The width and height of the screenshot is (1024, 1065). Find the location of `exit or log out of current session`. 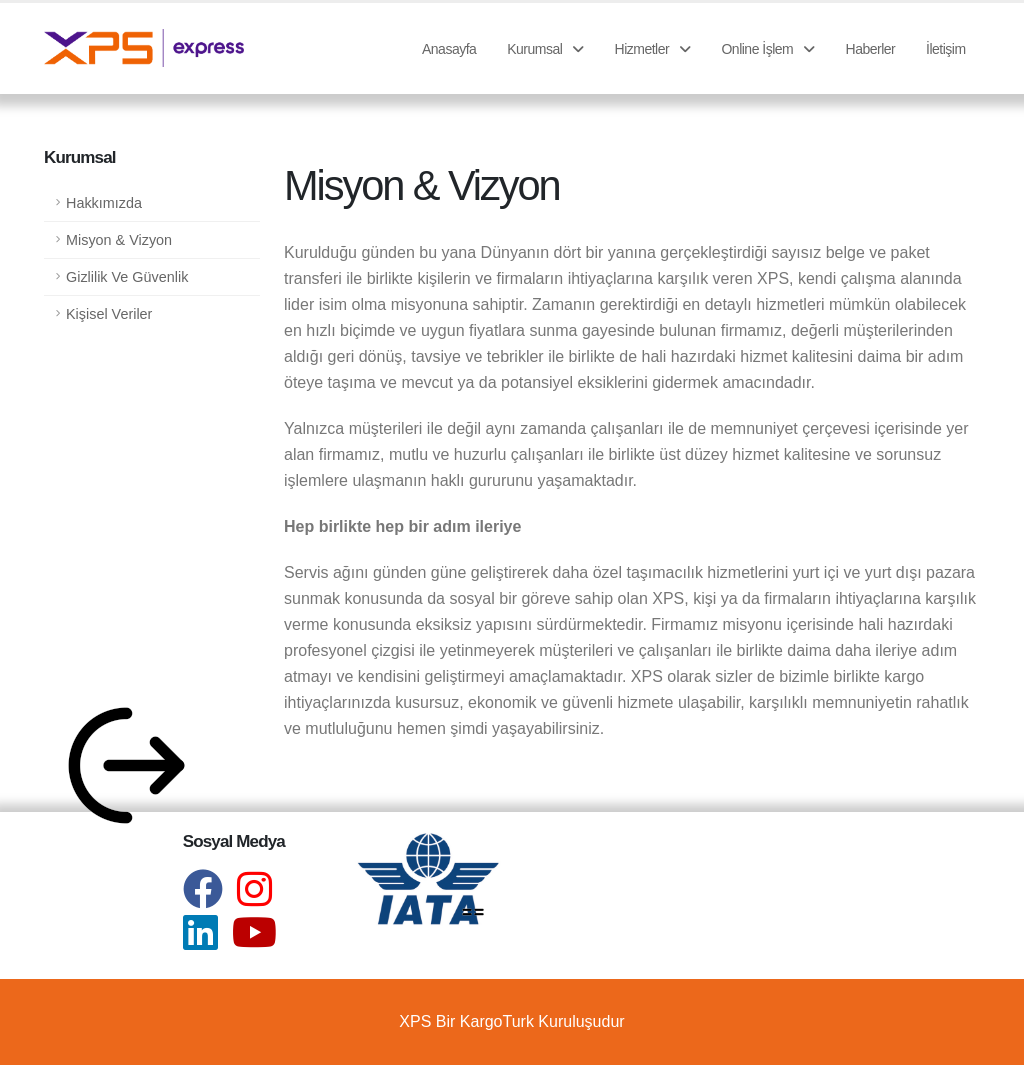

exit or log out of current session is located at coordinates (126, 765).